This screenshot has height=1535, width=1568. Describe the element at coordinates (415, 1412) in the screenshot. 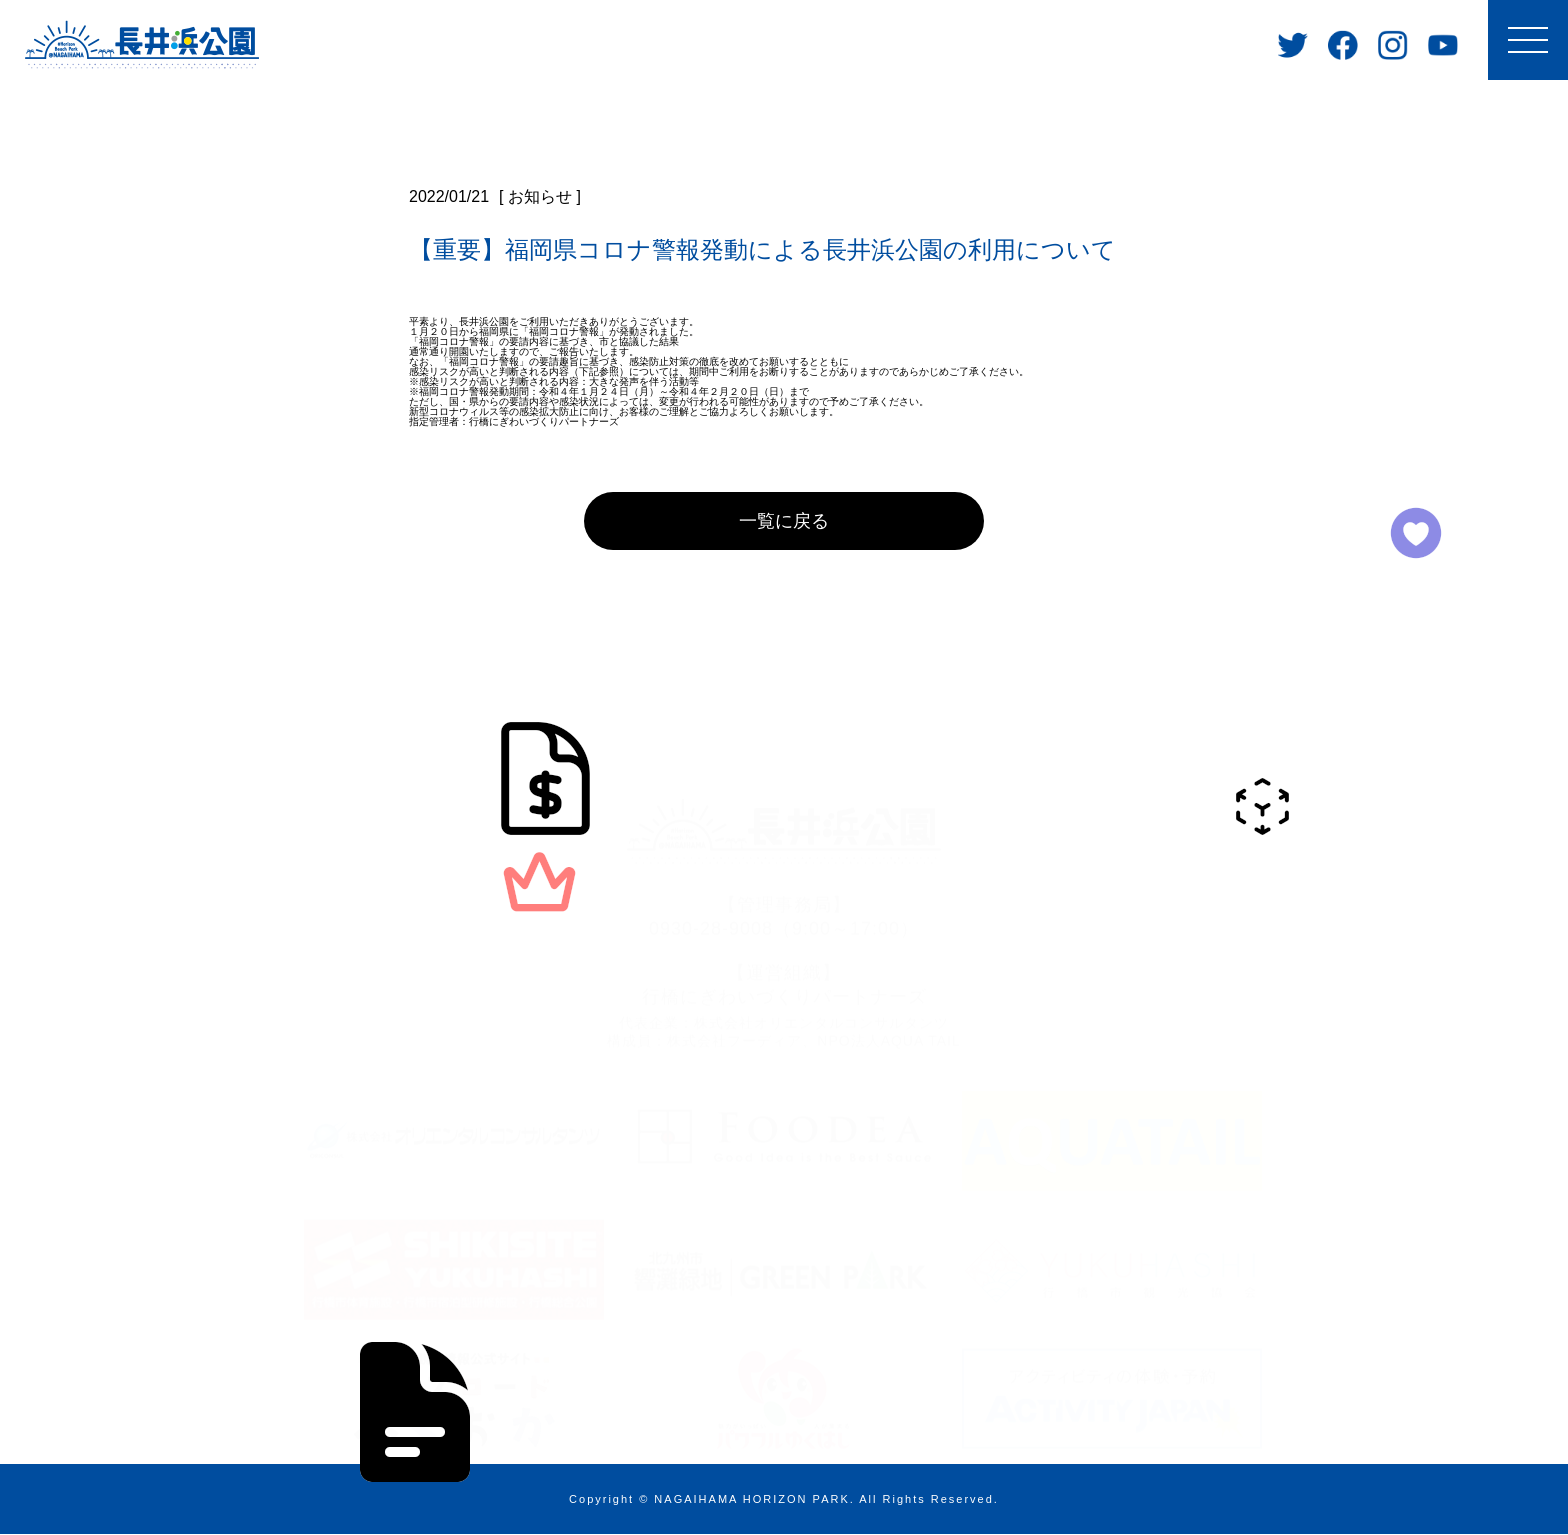

I see `view document details` at that location.